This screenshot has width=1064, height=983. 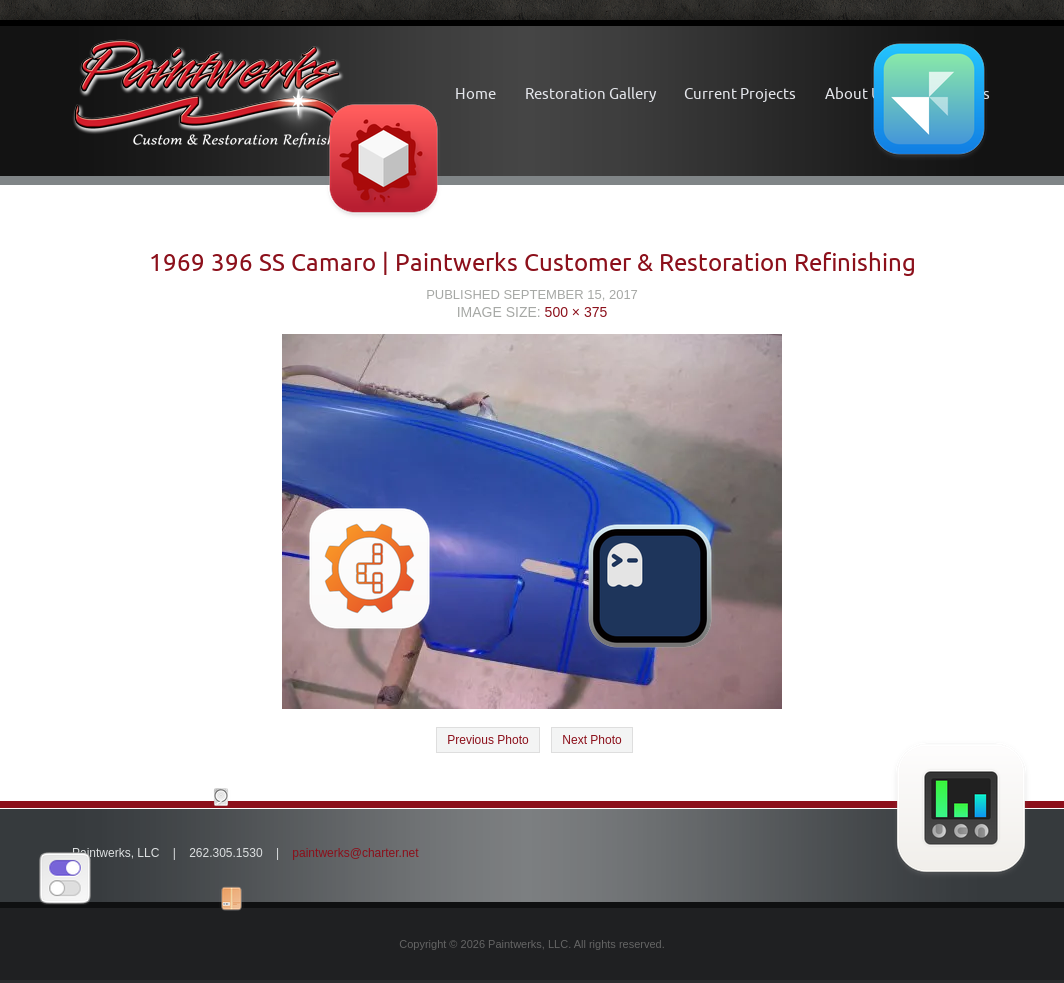 What do you see at coordinates (961, 808) in the screenshot?
I see `open carla audio plugin host control panel` at bounding box center [961, 808].